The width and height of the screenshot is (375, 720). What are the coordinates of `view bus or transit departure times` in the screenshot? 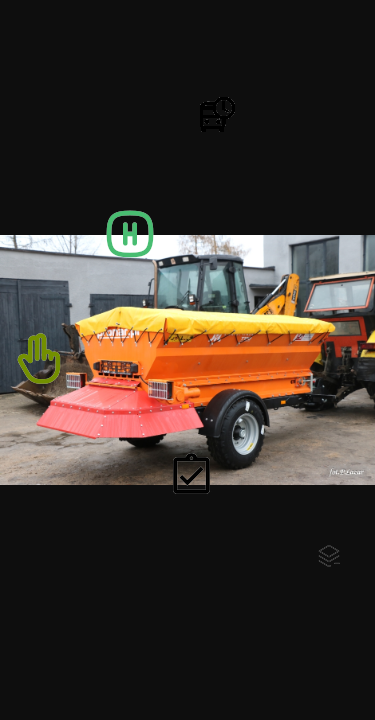 It's located at (217, 114).